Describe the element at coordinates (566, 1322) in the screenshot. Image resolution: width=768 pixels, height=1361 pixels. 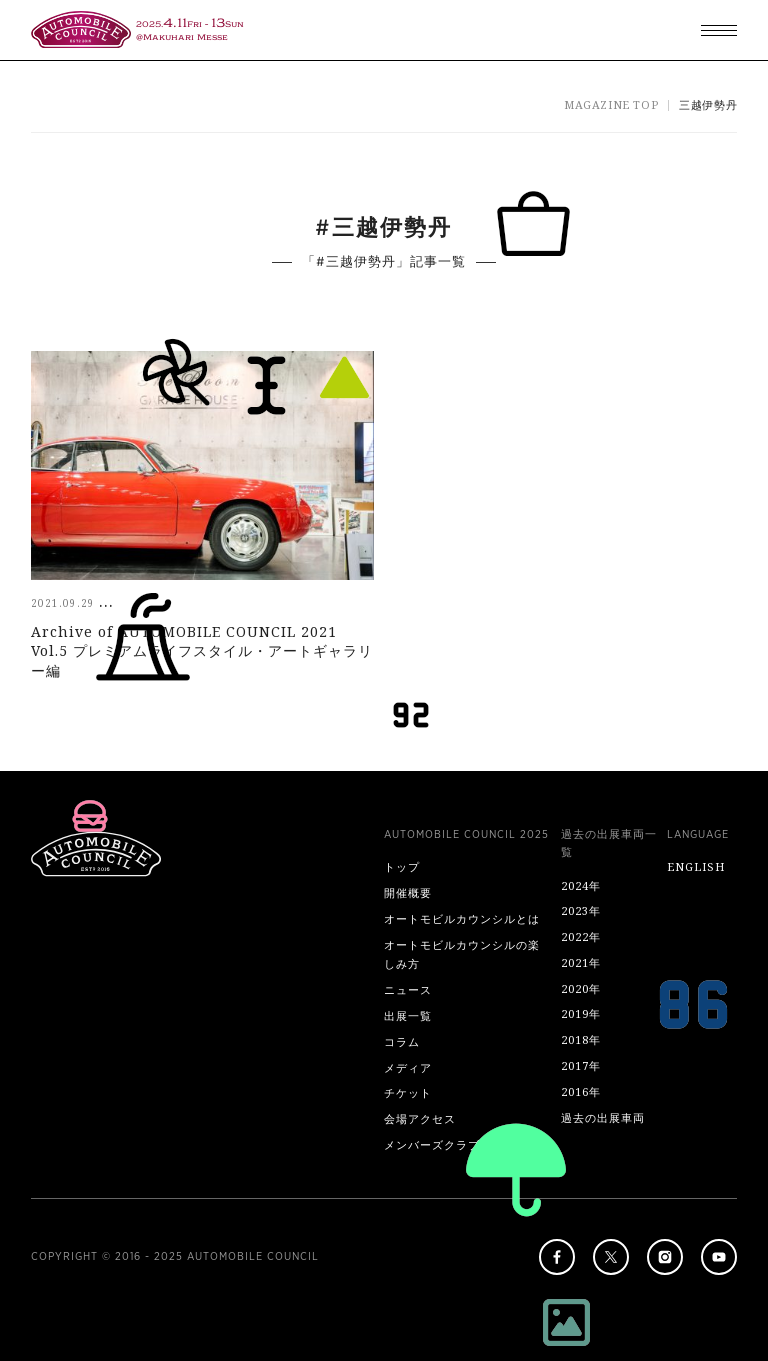
I see `view image or photo` at that location.